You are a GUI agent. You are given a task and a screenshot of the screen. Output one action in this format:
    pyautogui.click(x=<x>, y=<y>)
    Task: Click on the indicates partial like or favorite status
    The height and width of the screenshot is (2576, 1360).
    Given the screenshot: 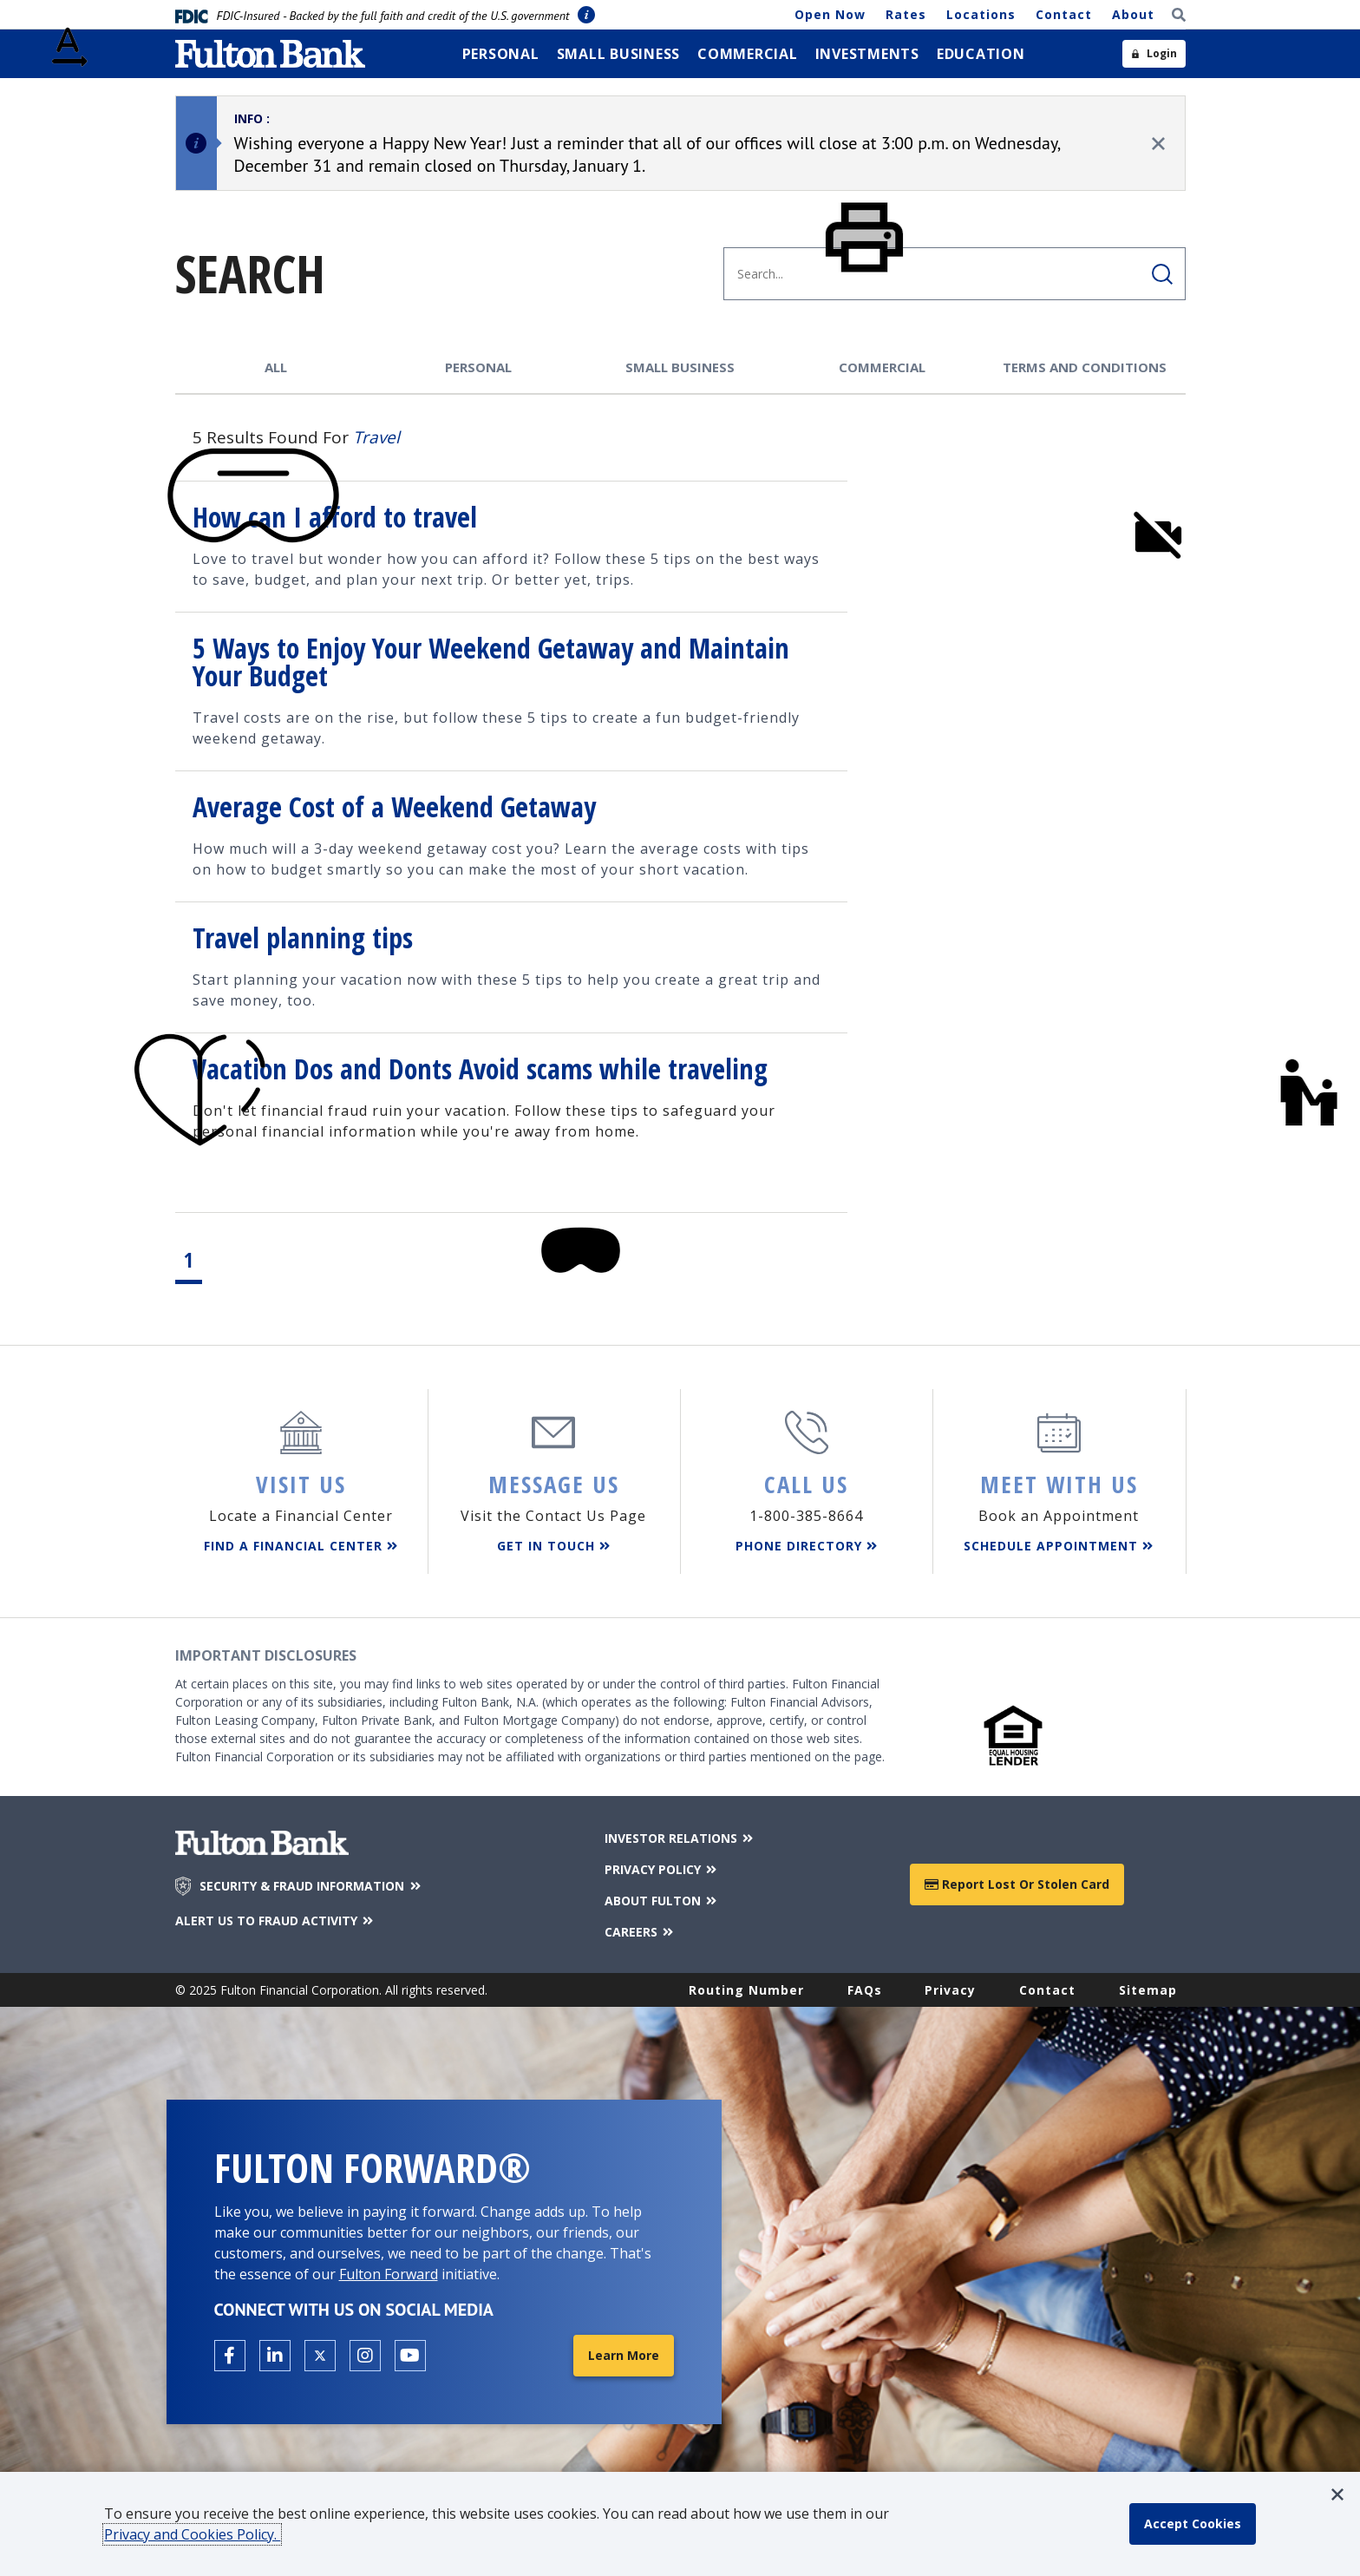 What is the action you would take?
    pyautogui.click(x=199, y=1085)
    